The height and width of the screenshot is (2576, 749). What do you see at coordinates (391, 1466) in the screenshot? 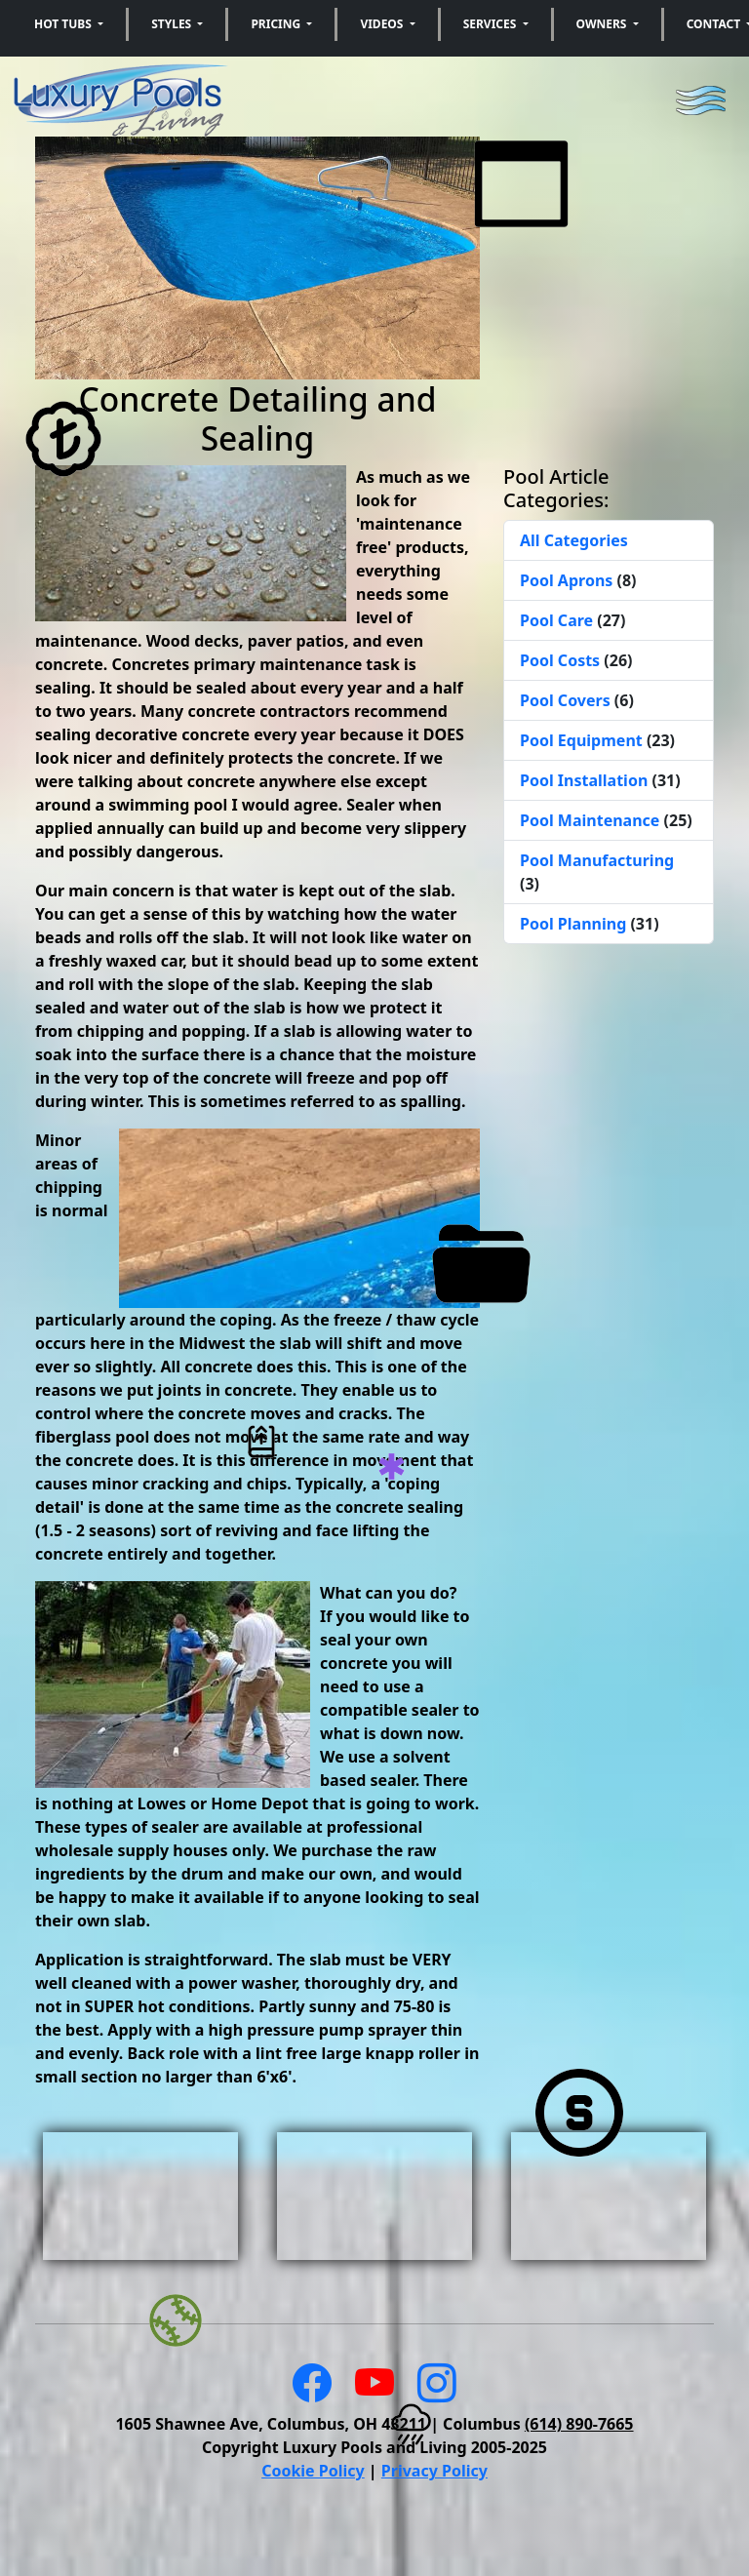
I see `access medical or health-related features` at bounding box center [391, 1466].